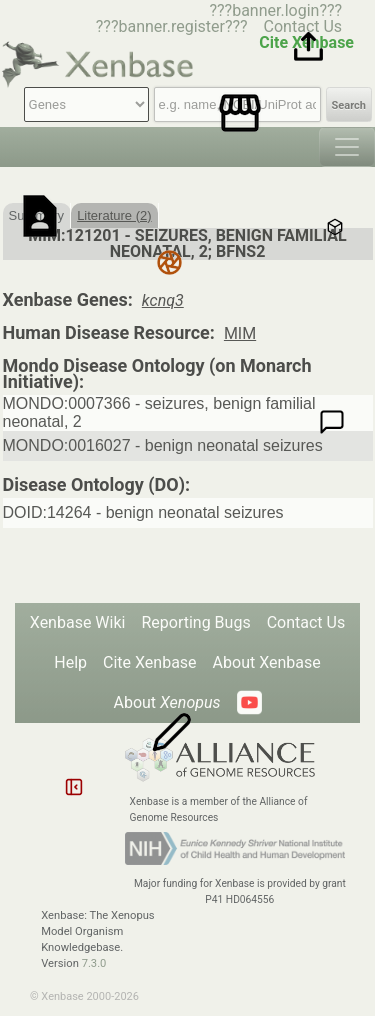 Image resolution: width=375 pixels, height=1016 pixels. I want to click on view contact details, so click(40, 216).